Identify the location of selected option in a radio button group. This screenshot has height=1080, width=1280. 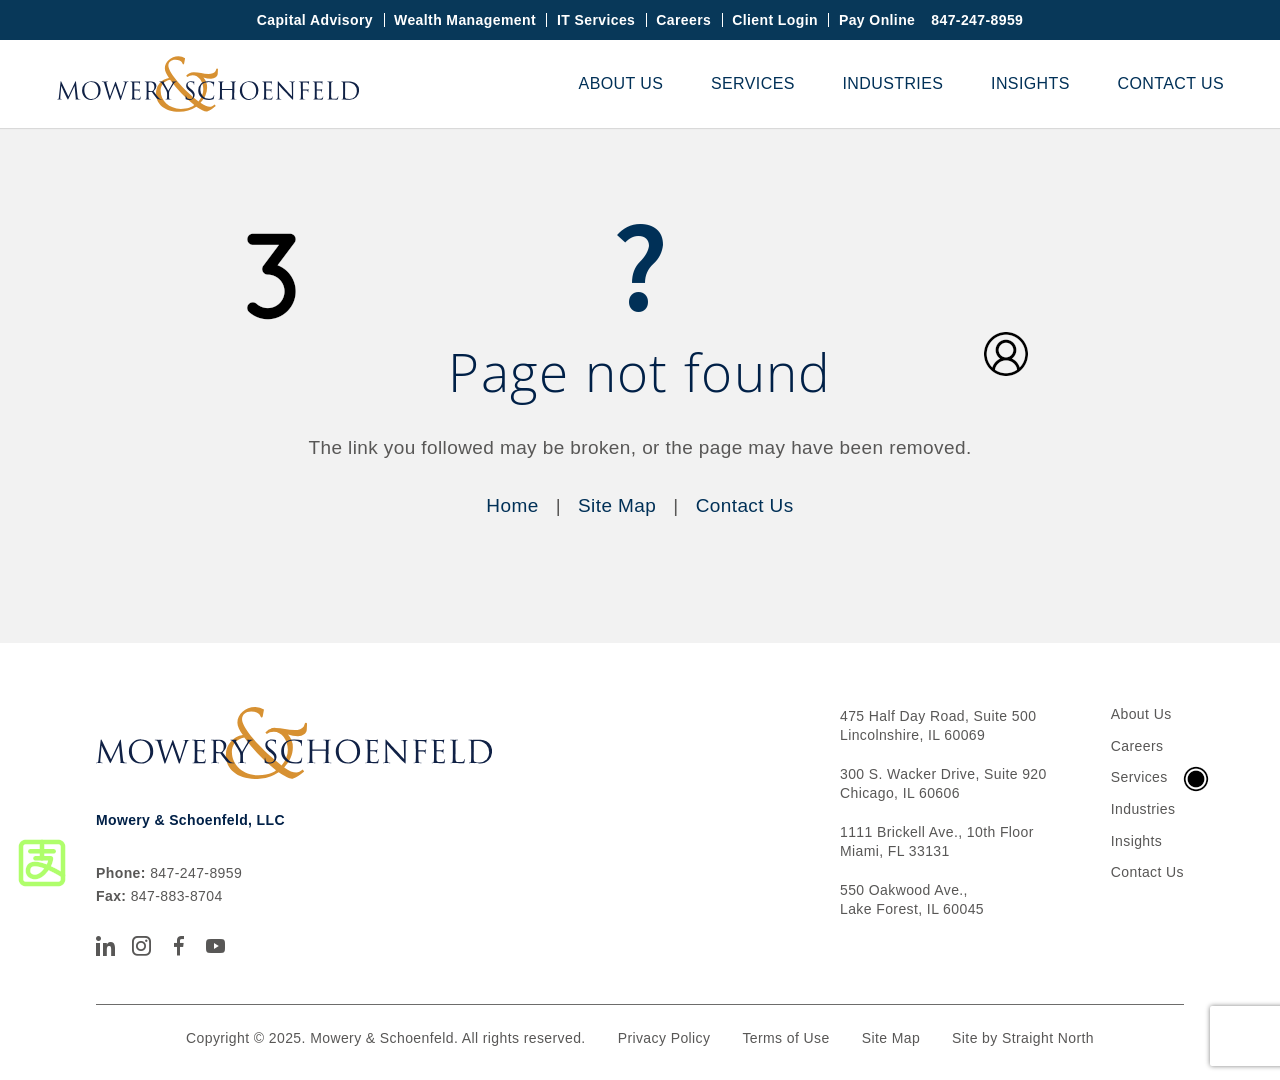
(1196, 779).